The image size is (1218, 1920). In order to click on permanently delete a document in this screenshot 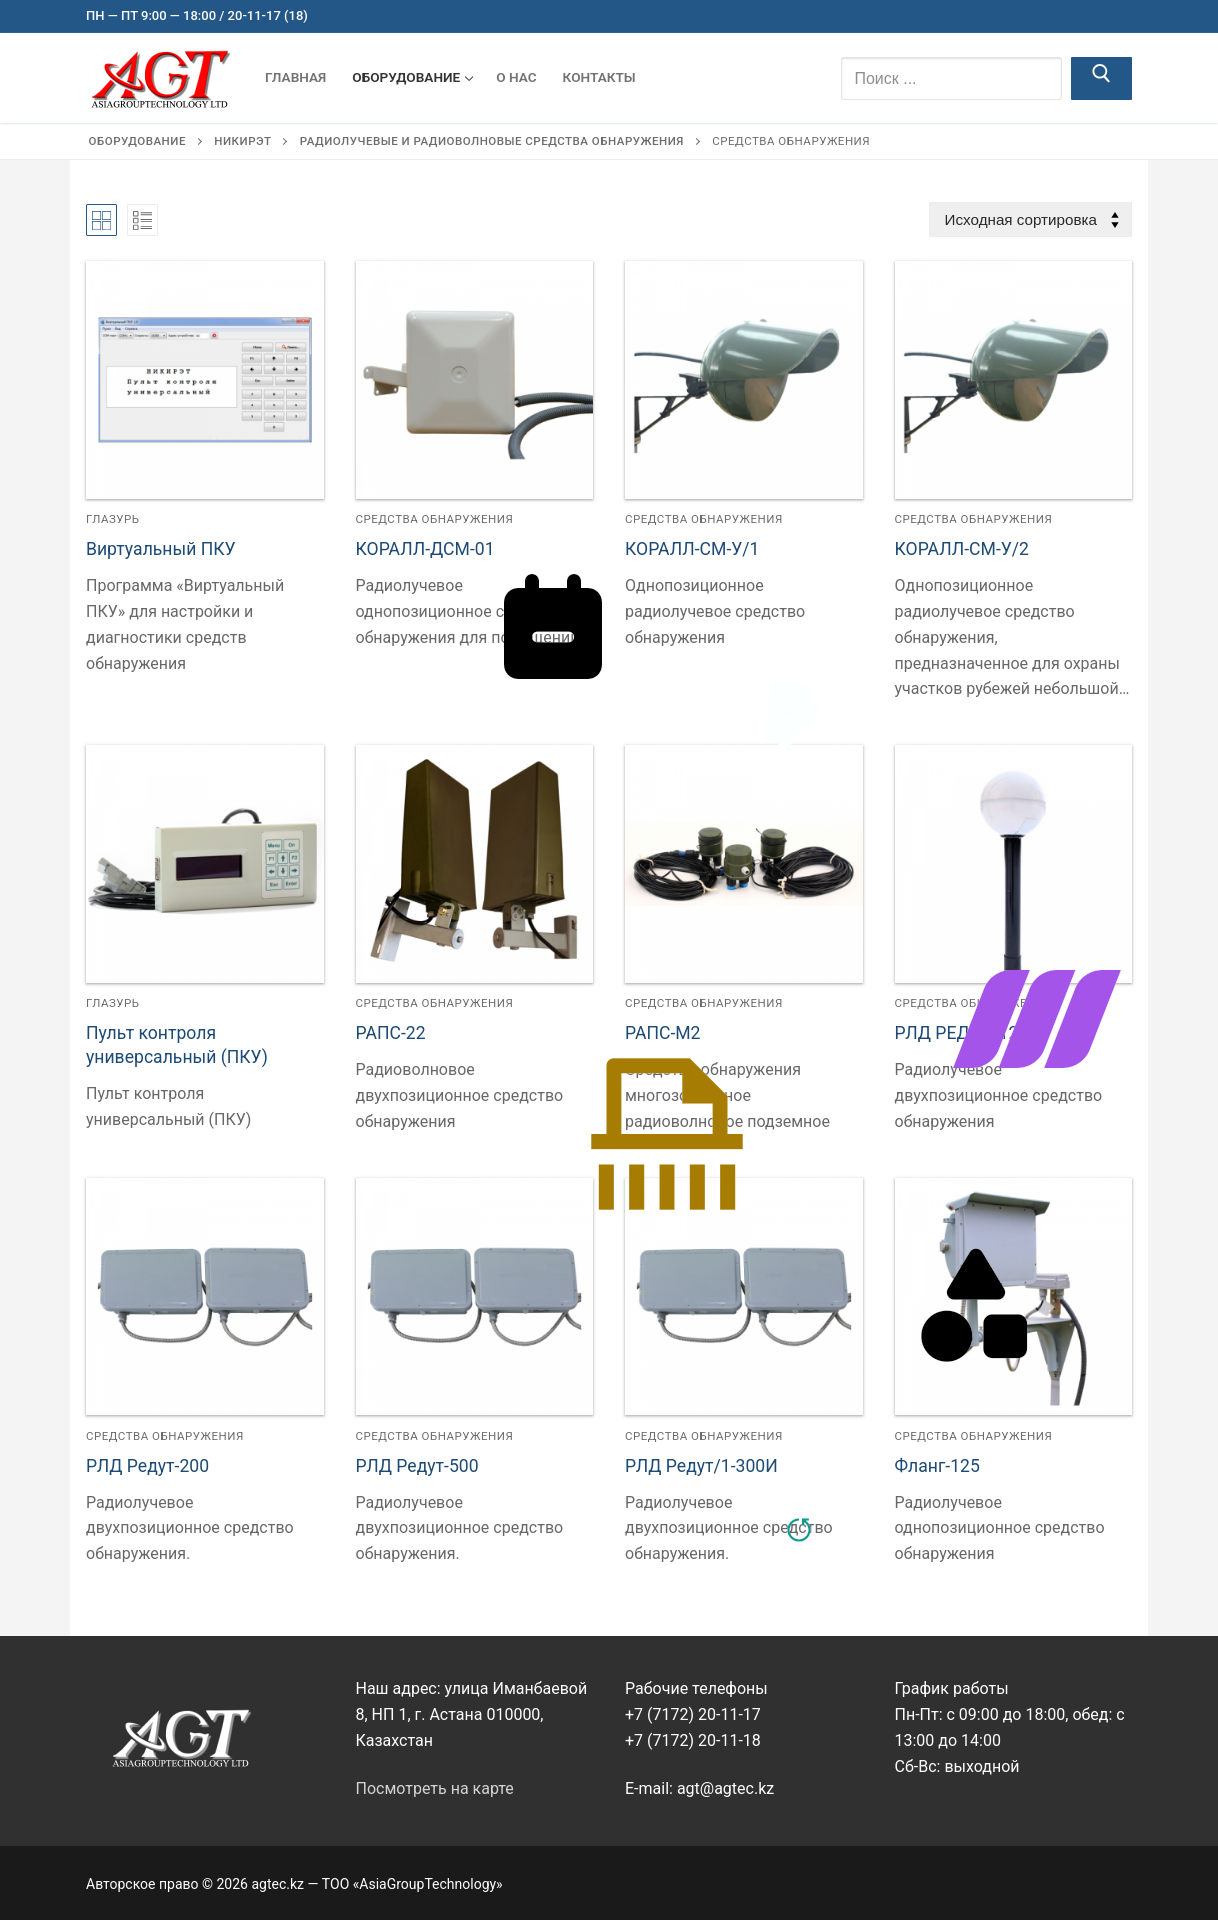, I will do `click(667, 1134)`.